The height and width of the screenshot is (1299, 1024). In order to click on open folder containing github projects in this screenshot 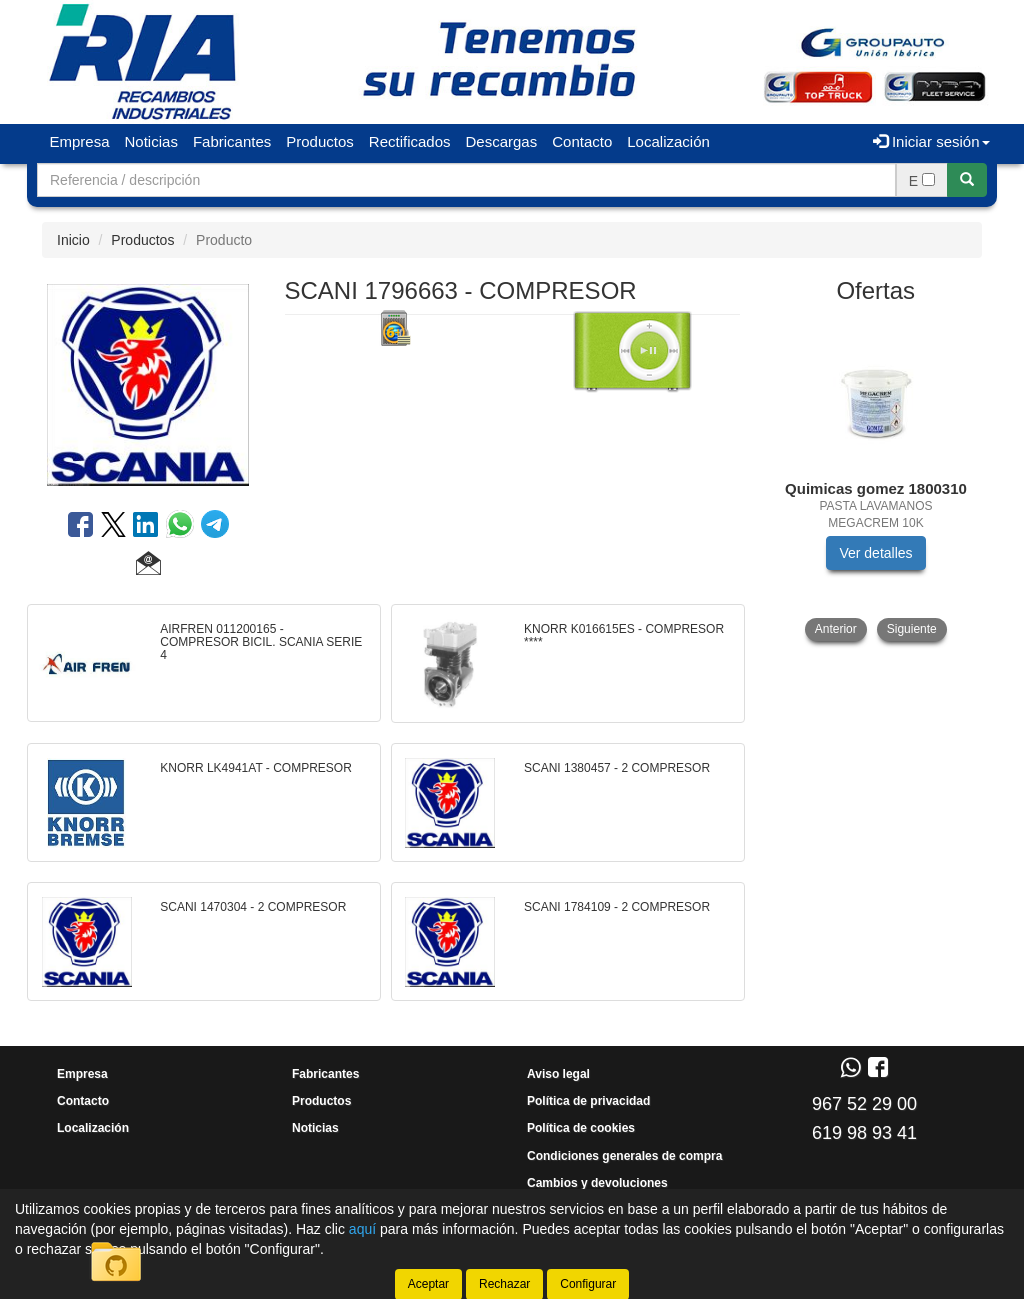, I will do `click(116, 1263)`.